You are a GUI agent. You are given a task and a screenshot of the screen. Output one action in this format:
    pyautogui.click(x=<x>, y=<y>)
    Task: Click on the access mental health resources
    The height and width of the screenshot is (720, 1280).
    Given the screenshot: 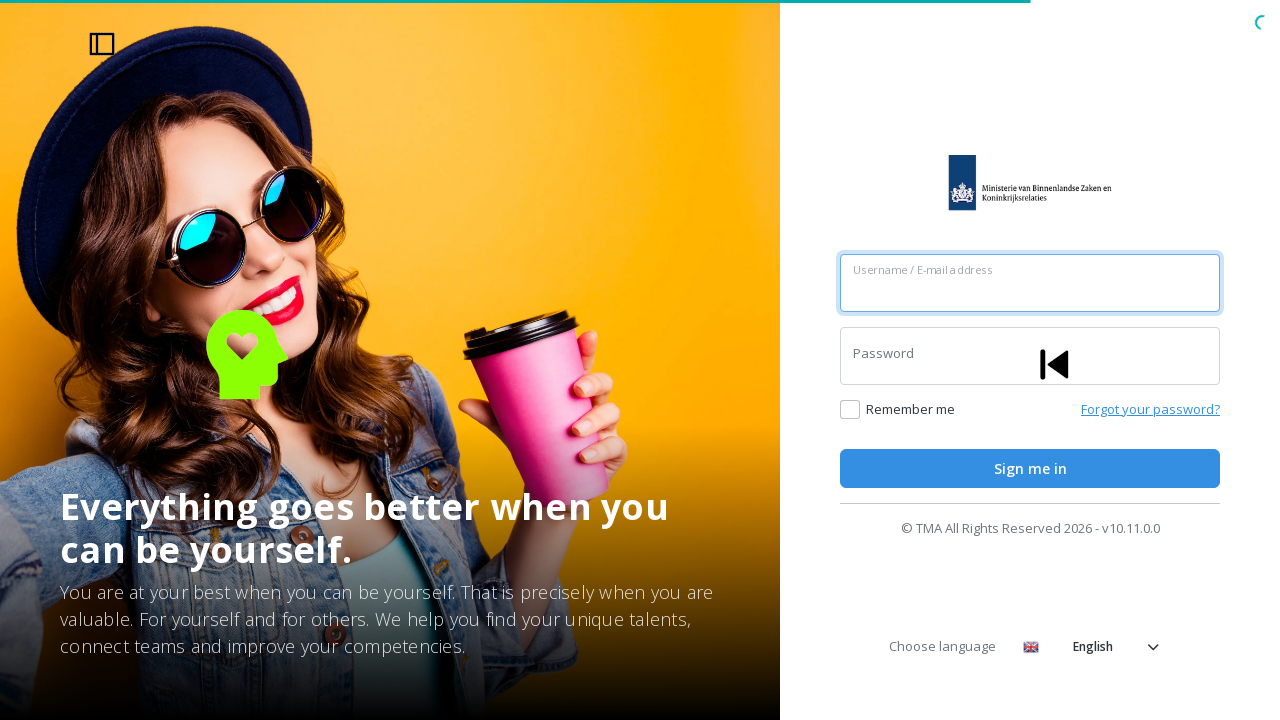 What is the action you would take?
    pyautogui.click(x=246, y=354)
    